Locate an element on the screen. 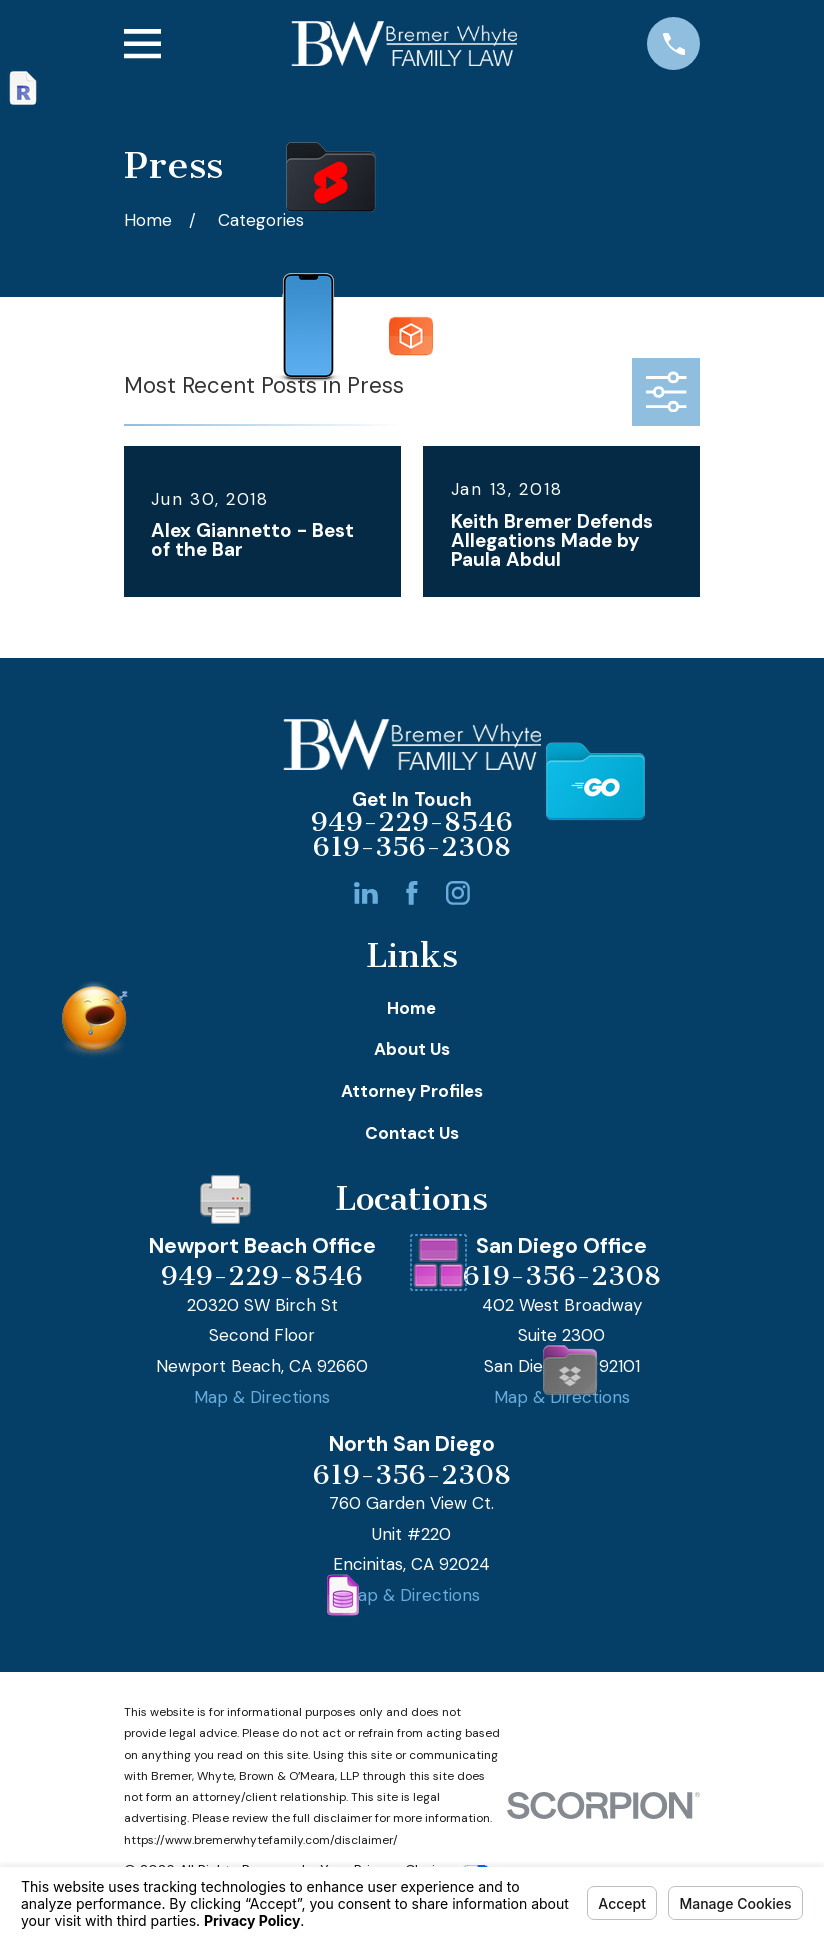 The image size is (824, 1939). open folder containing youtube shorts downloads is located at coordinates (330, 179).